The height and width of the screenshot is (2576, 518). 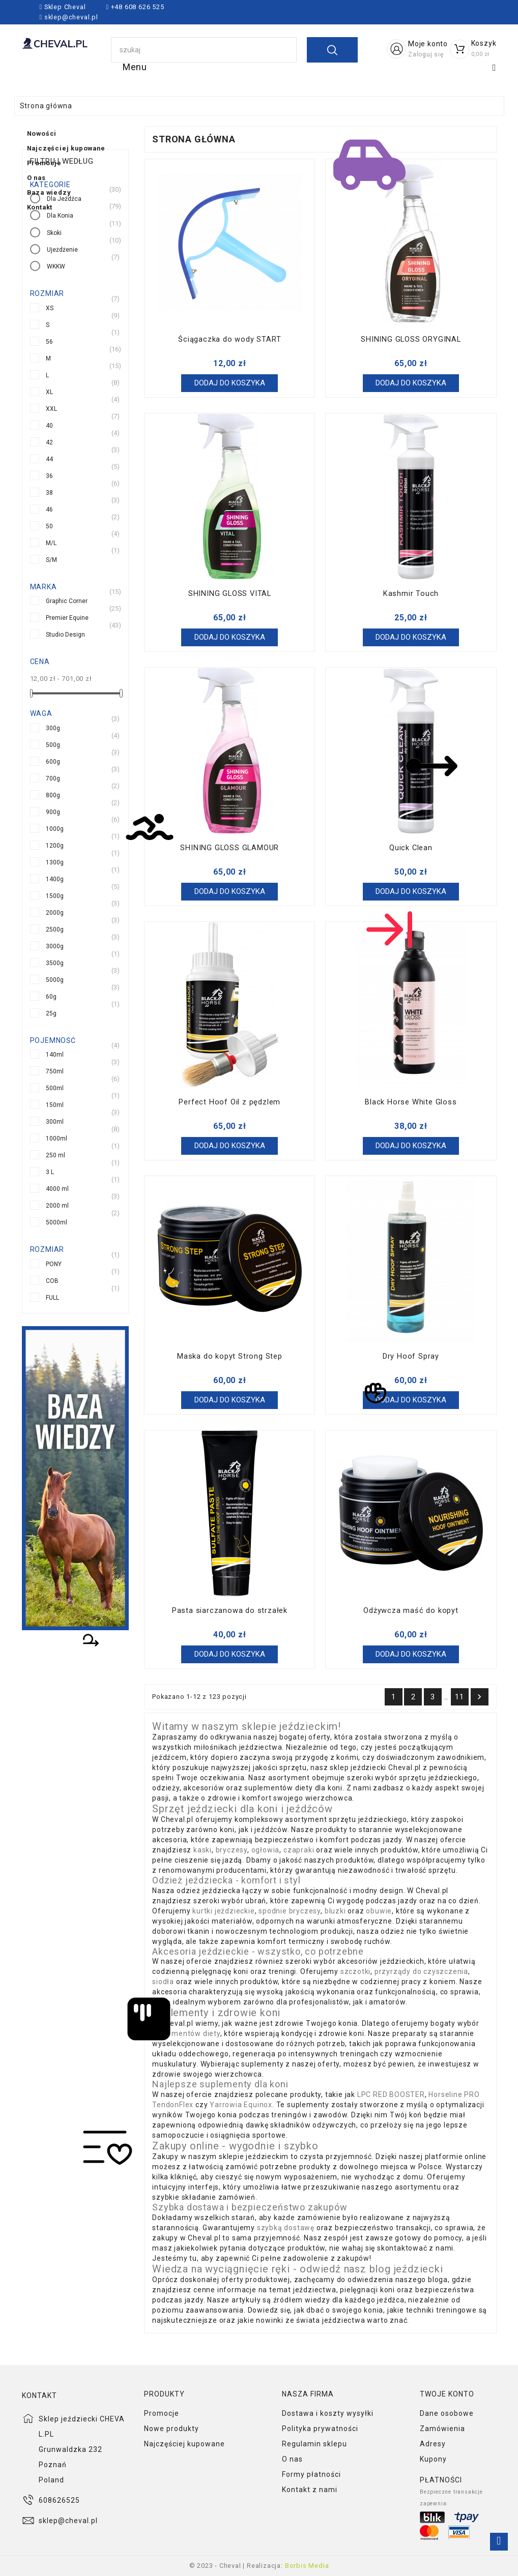 What do you see at coordinates (389, 930) in the screenshot?
I see `move item to the end of a list` at bounding box center [389, 930].